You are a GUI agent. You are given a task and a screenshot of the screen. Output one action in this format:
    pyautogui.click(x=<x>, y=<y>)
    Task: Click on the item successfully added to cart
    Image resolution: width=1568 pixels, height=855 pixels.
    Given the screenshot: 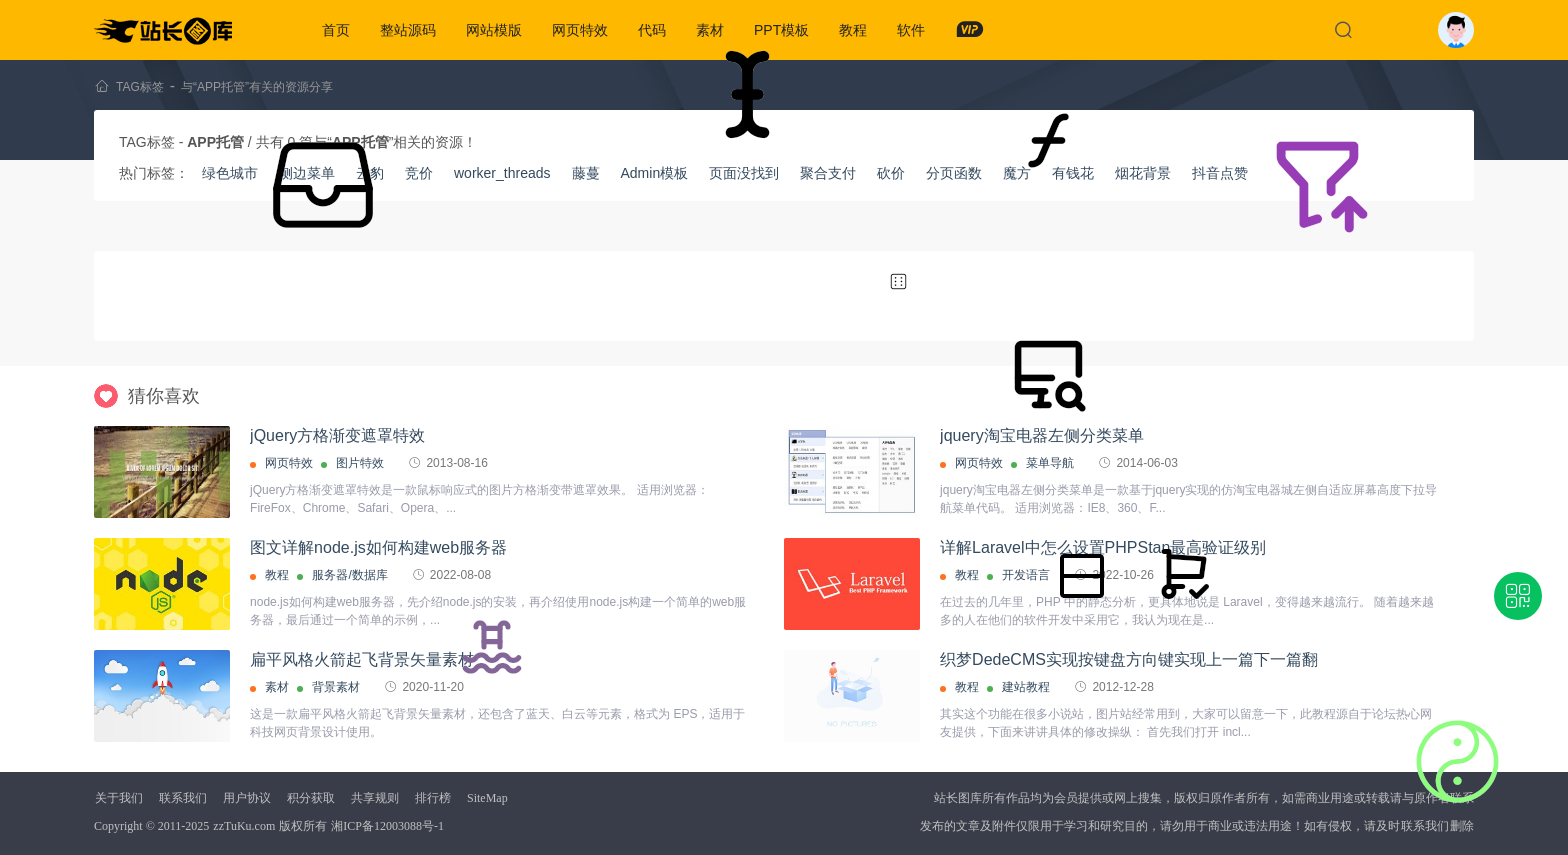 What is the action you would take?
    pyautogui.click(x=1184, y=574)
    